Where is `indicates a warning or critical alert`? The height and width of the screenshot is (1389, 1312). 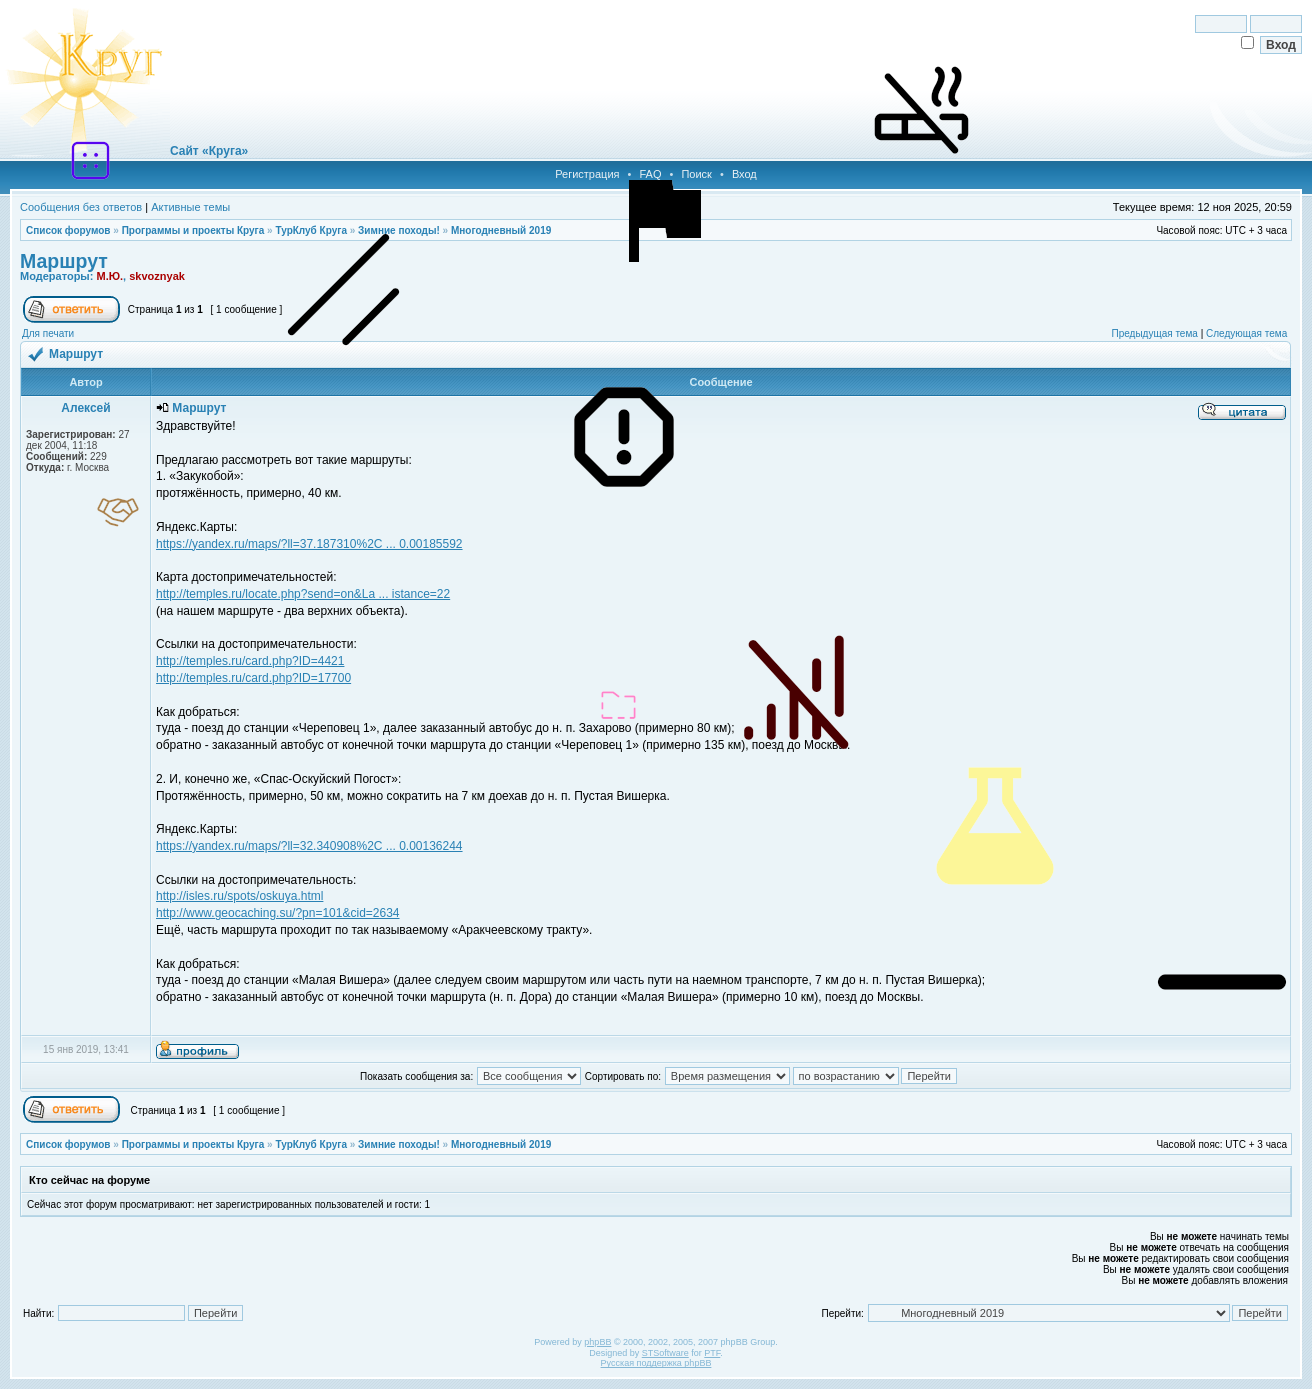 indicates a warning or critical alert is located at coordinates (624, 437).